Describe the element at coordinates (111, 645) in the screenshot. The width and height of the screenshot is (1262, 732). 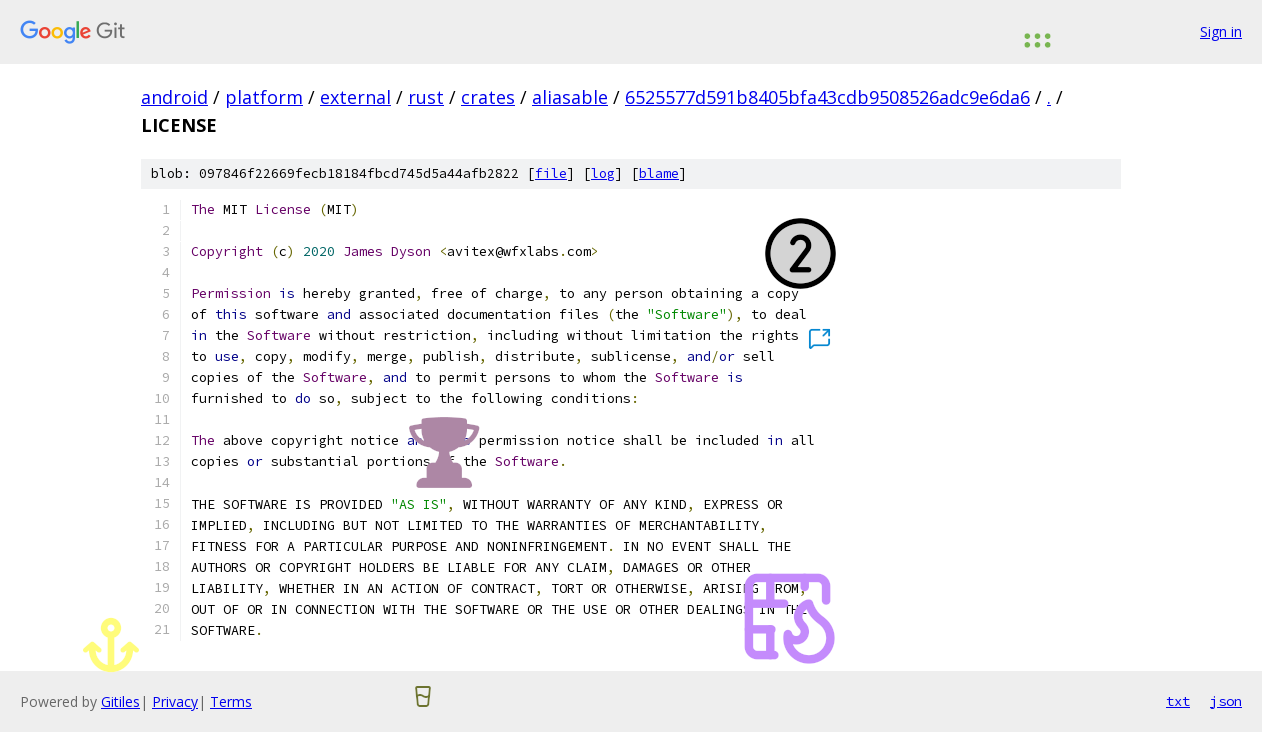
I see `create an anchor link or bookmark point` at that location.